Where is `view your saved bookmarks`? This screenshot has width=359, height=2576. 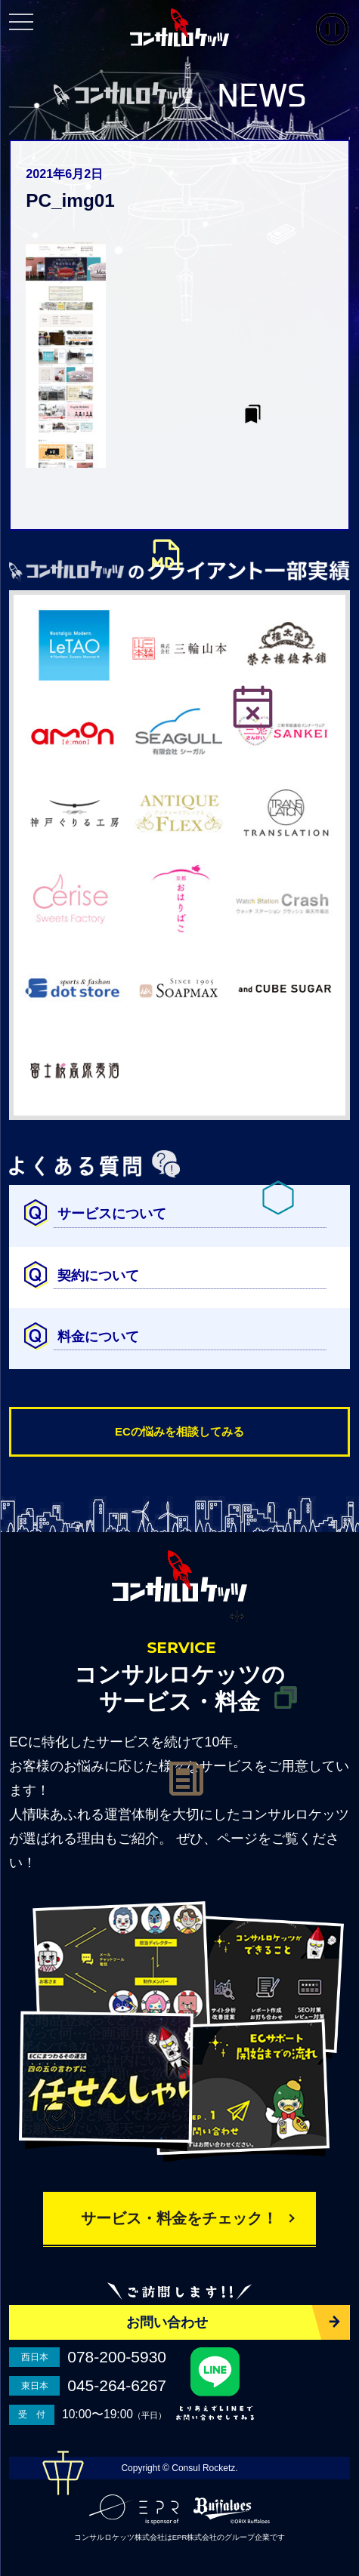 view your saved bookmarks is located at coordinates (252, 414).